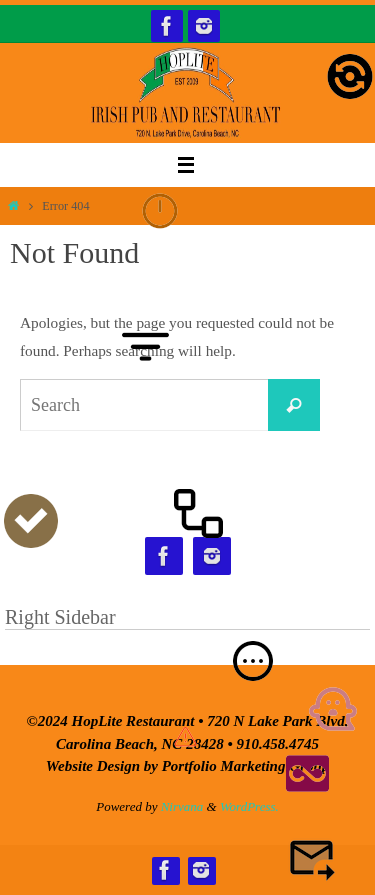 The width and height of the screenshot is (375, 895). Describe the element at coordinates (311, 857) in the screenshot. I see `forward an email to another recipient` at that location.